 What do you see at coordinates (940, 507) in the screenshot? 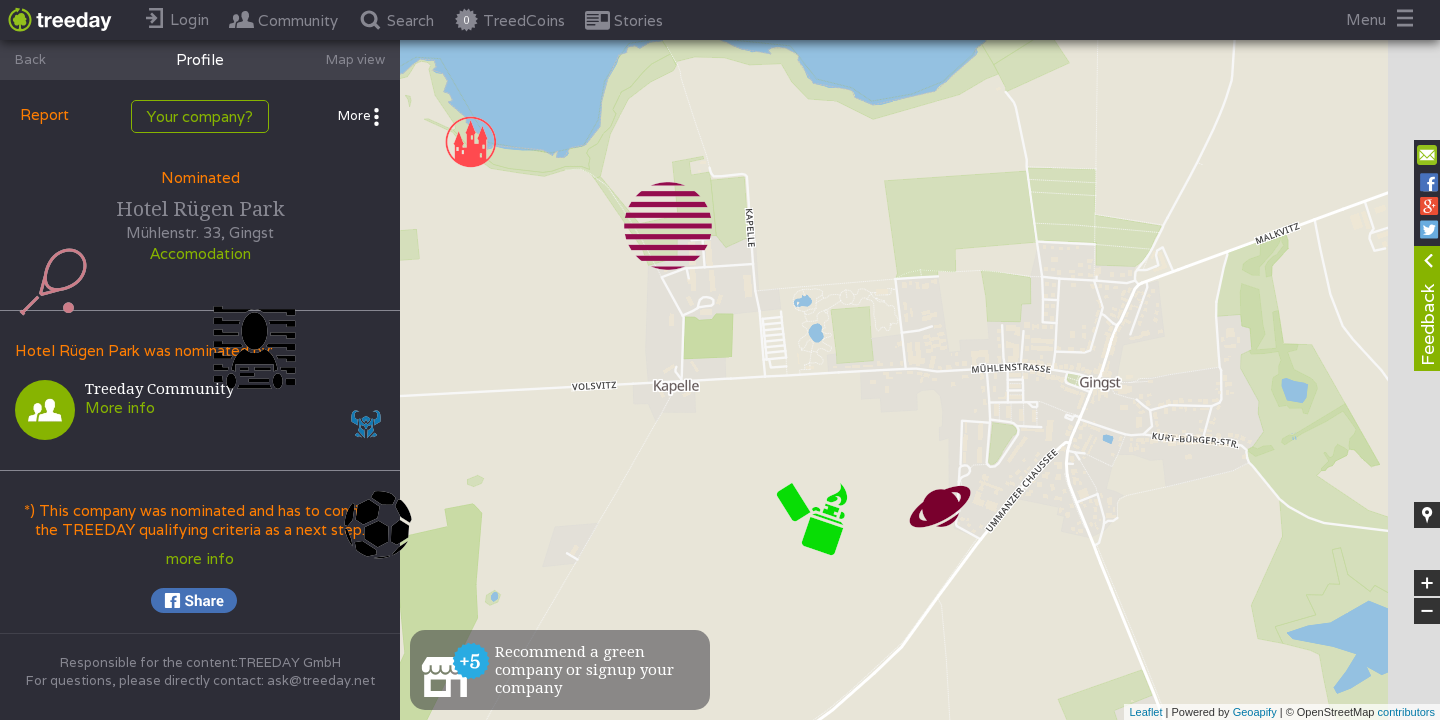
I see `access space or astronomy-themed content` at bounding box center [940, 507].